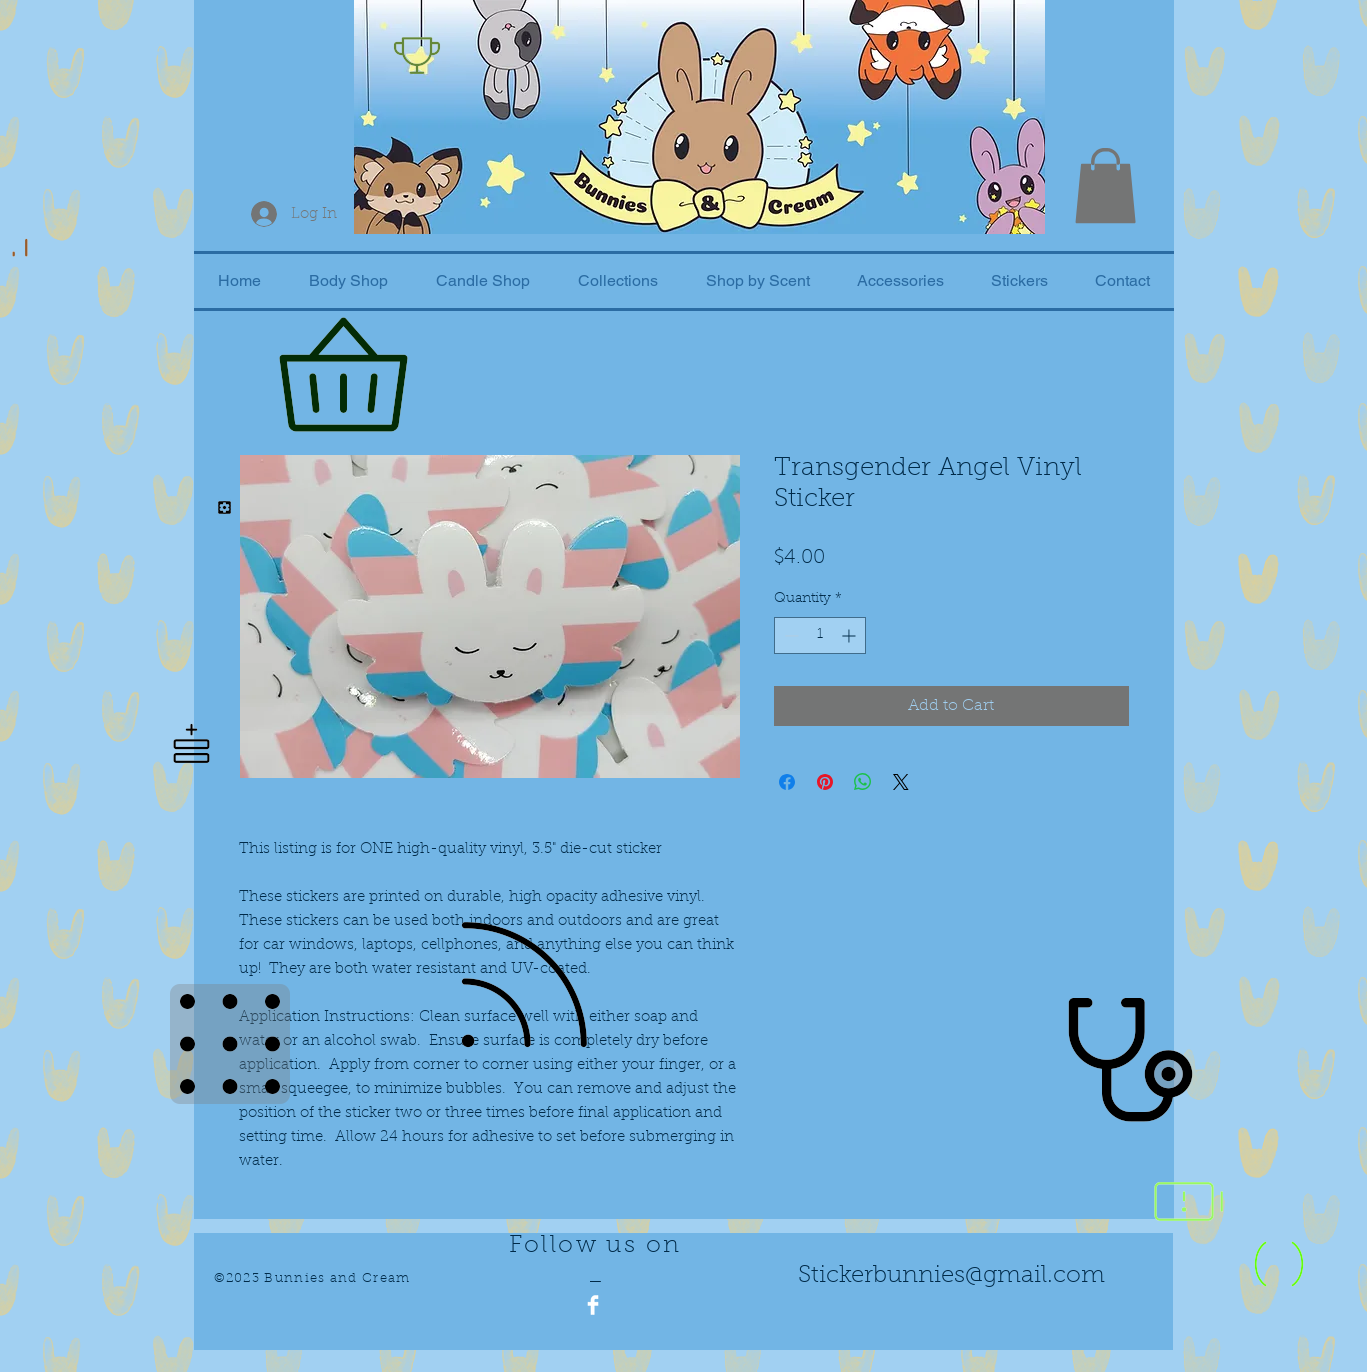  What do you see at coordinates (515, 994) in the screenshot?
I see `subscribe to RSS feed` at bounding box center [515, 994].